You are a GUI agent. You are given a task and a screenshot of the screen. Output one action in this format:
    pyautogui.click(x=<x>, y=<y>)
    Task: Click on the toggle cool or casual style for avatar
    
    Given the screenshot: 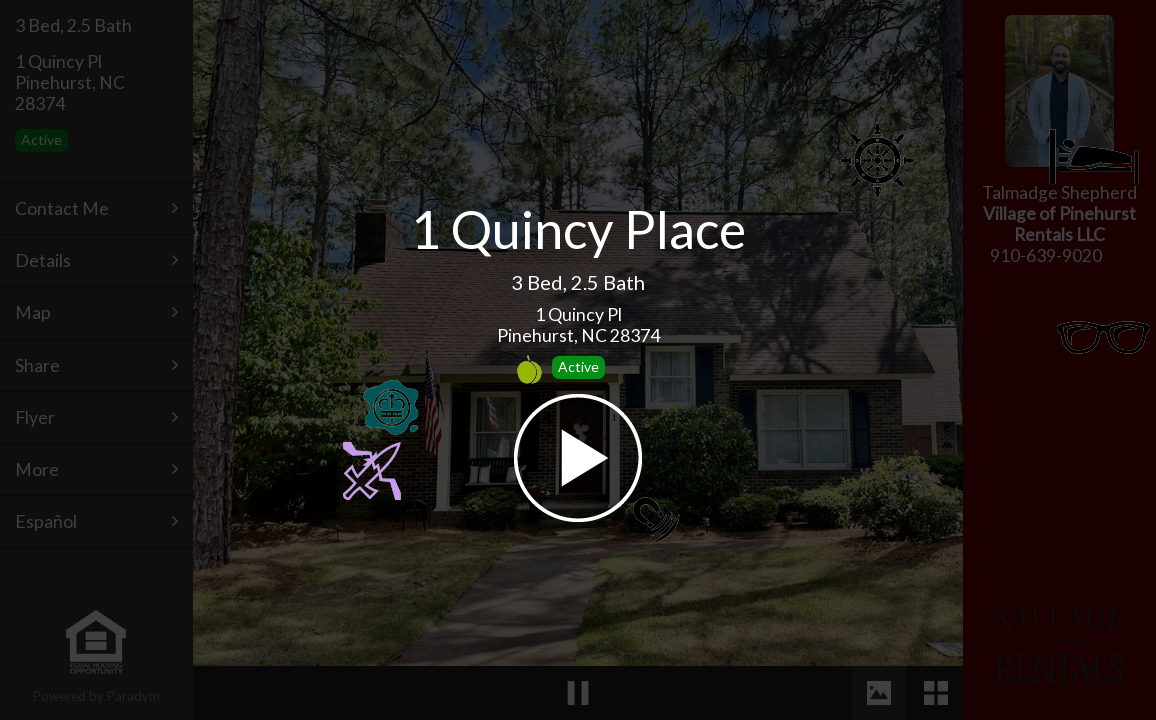 What is the action you would take?
    pyautogui.click(x=1103, y=337)
    